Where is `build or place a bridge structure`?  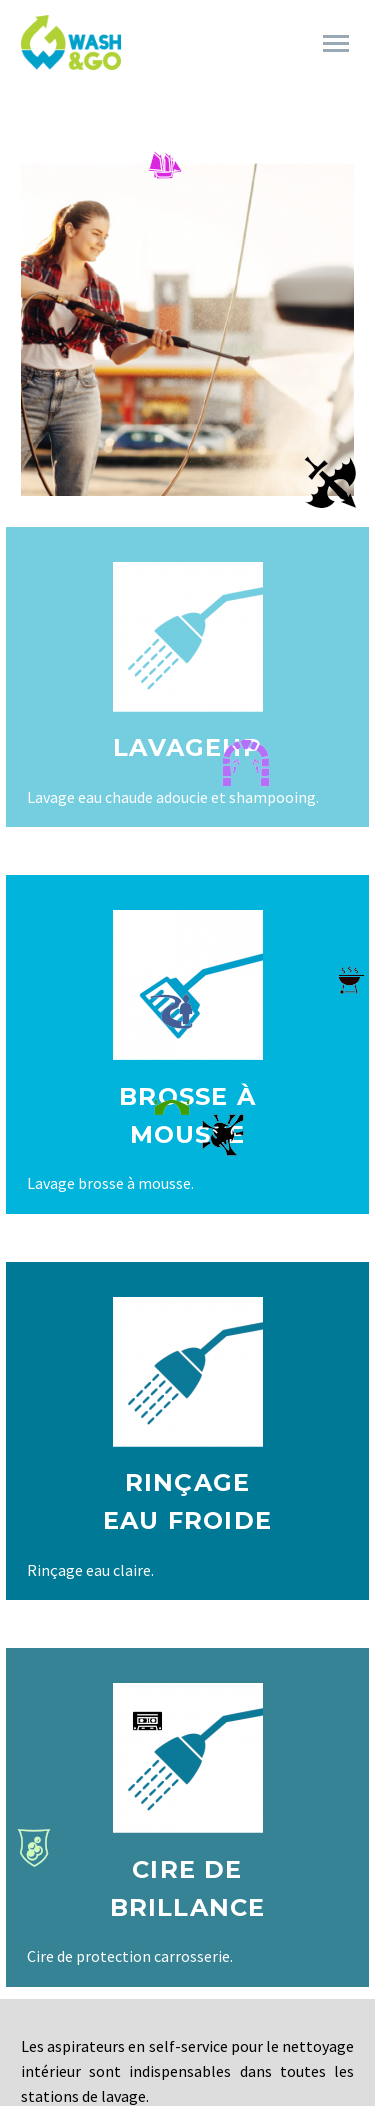 build or place a bridge structure is located at coordinates (172, 1099).